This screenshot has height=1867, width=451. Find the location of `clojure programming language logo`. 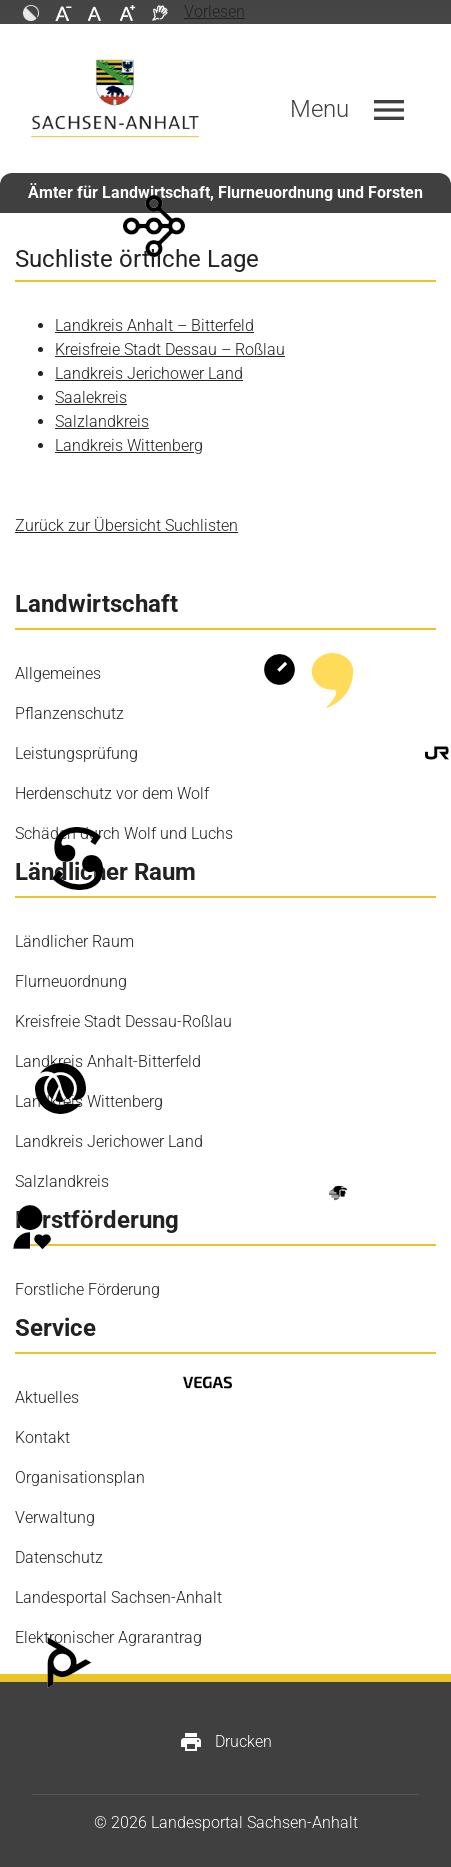

clojure programming language logo is located at coordinates (60, 1088).